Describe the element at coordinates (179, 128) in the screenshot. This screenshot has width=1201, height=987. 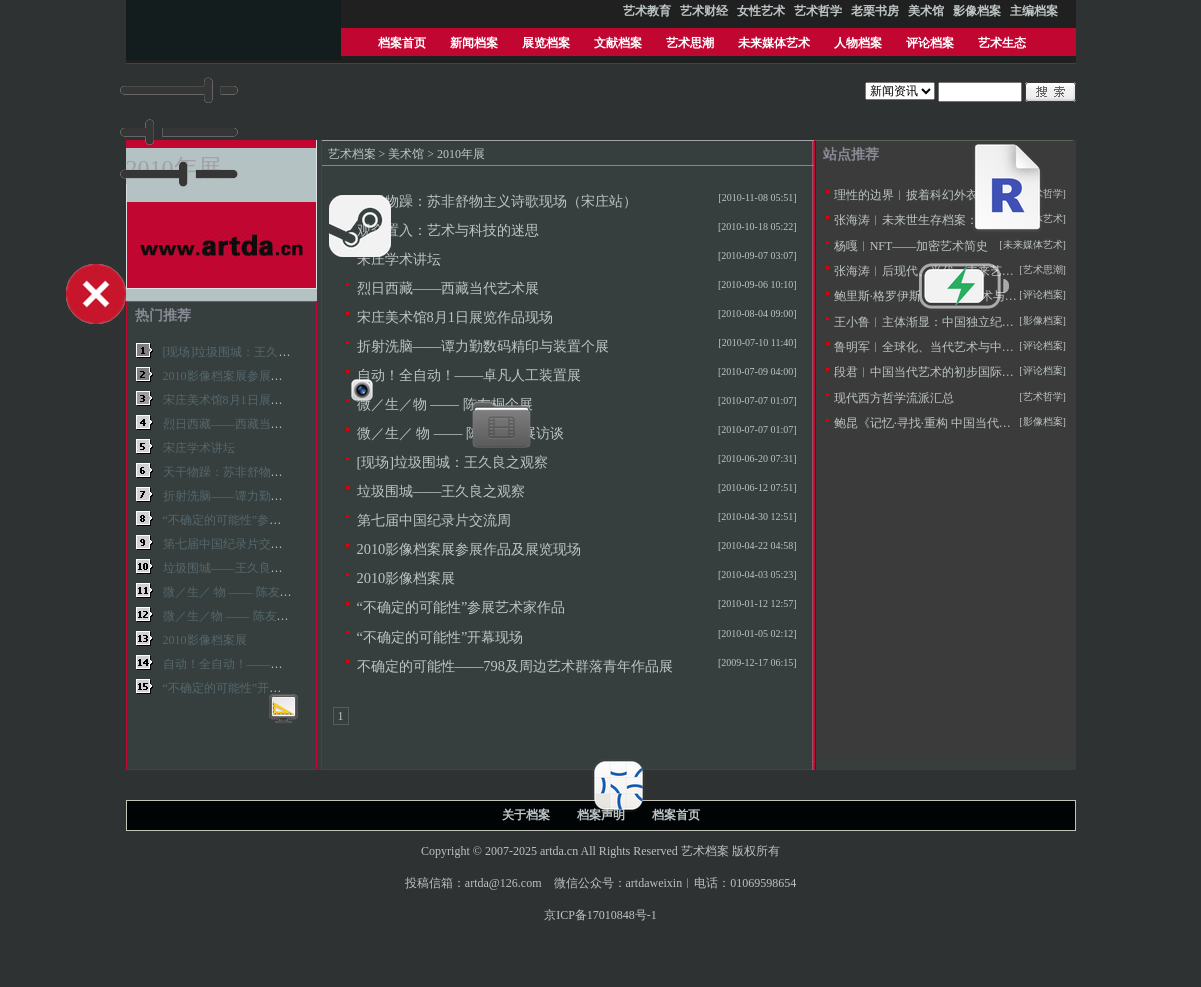
I see `adjust audio equalizer settings` at that location.